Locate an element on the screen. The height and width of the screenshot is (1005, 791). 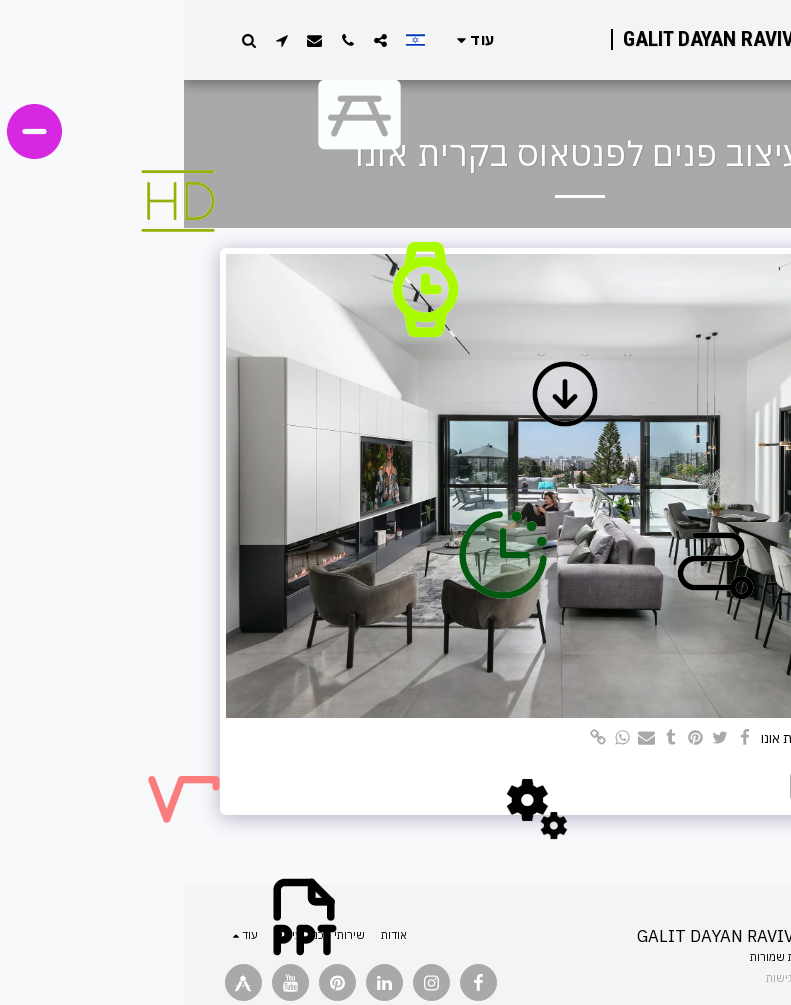
view smartwatch or wearable device settings is located at coordinates (425, 289).